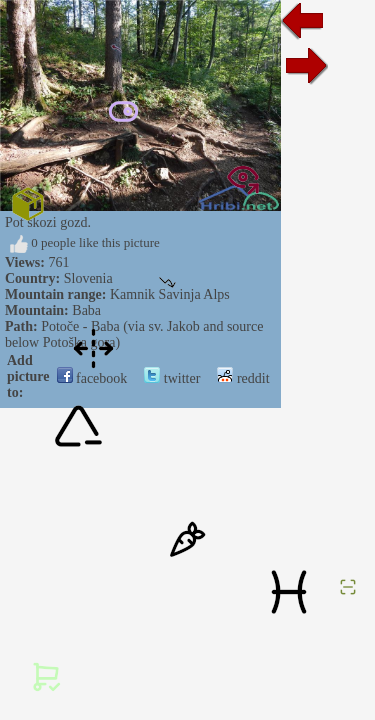 The image size is (375, 720). I want to click on indicates a downward trend or decline in data, so click(167, 282).